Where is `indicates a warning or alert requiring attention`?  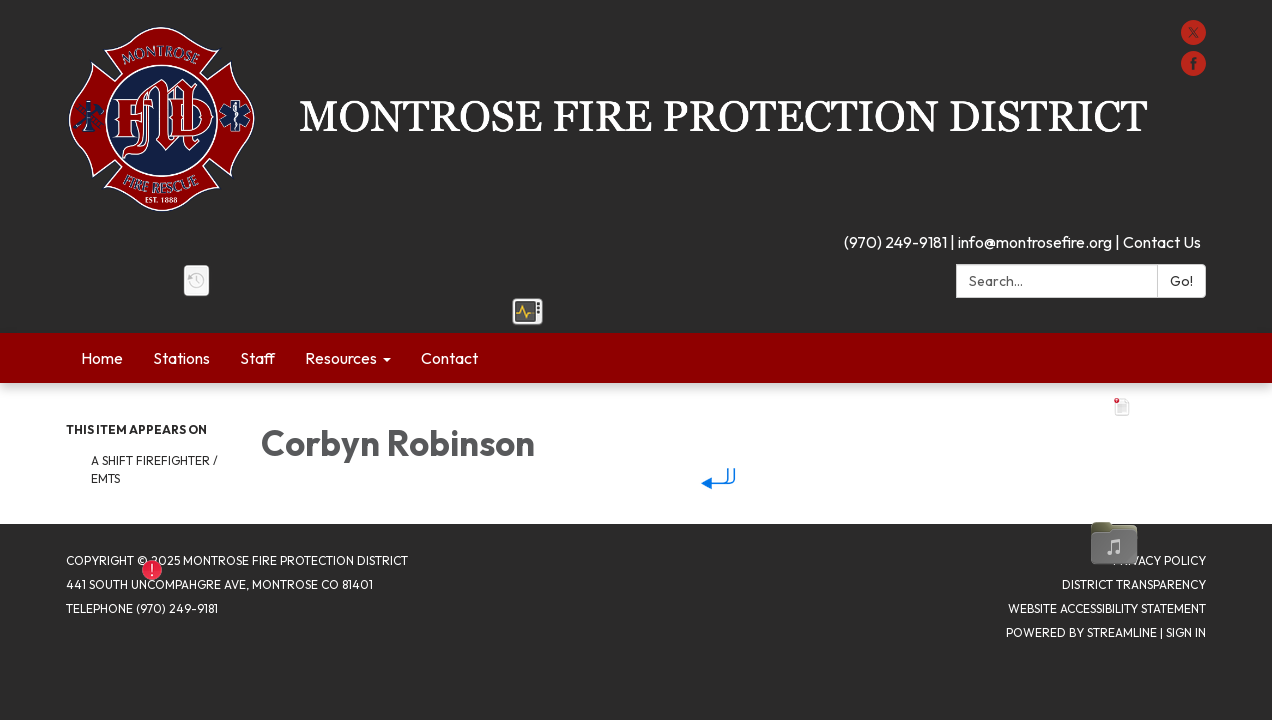 indicates a warning or alert requiring attention is located at coordinates (152, 570).